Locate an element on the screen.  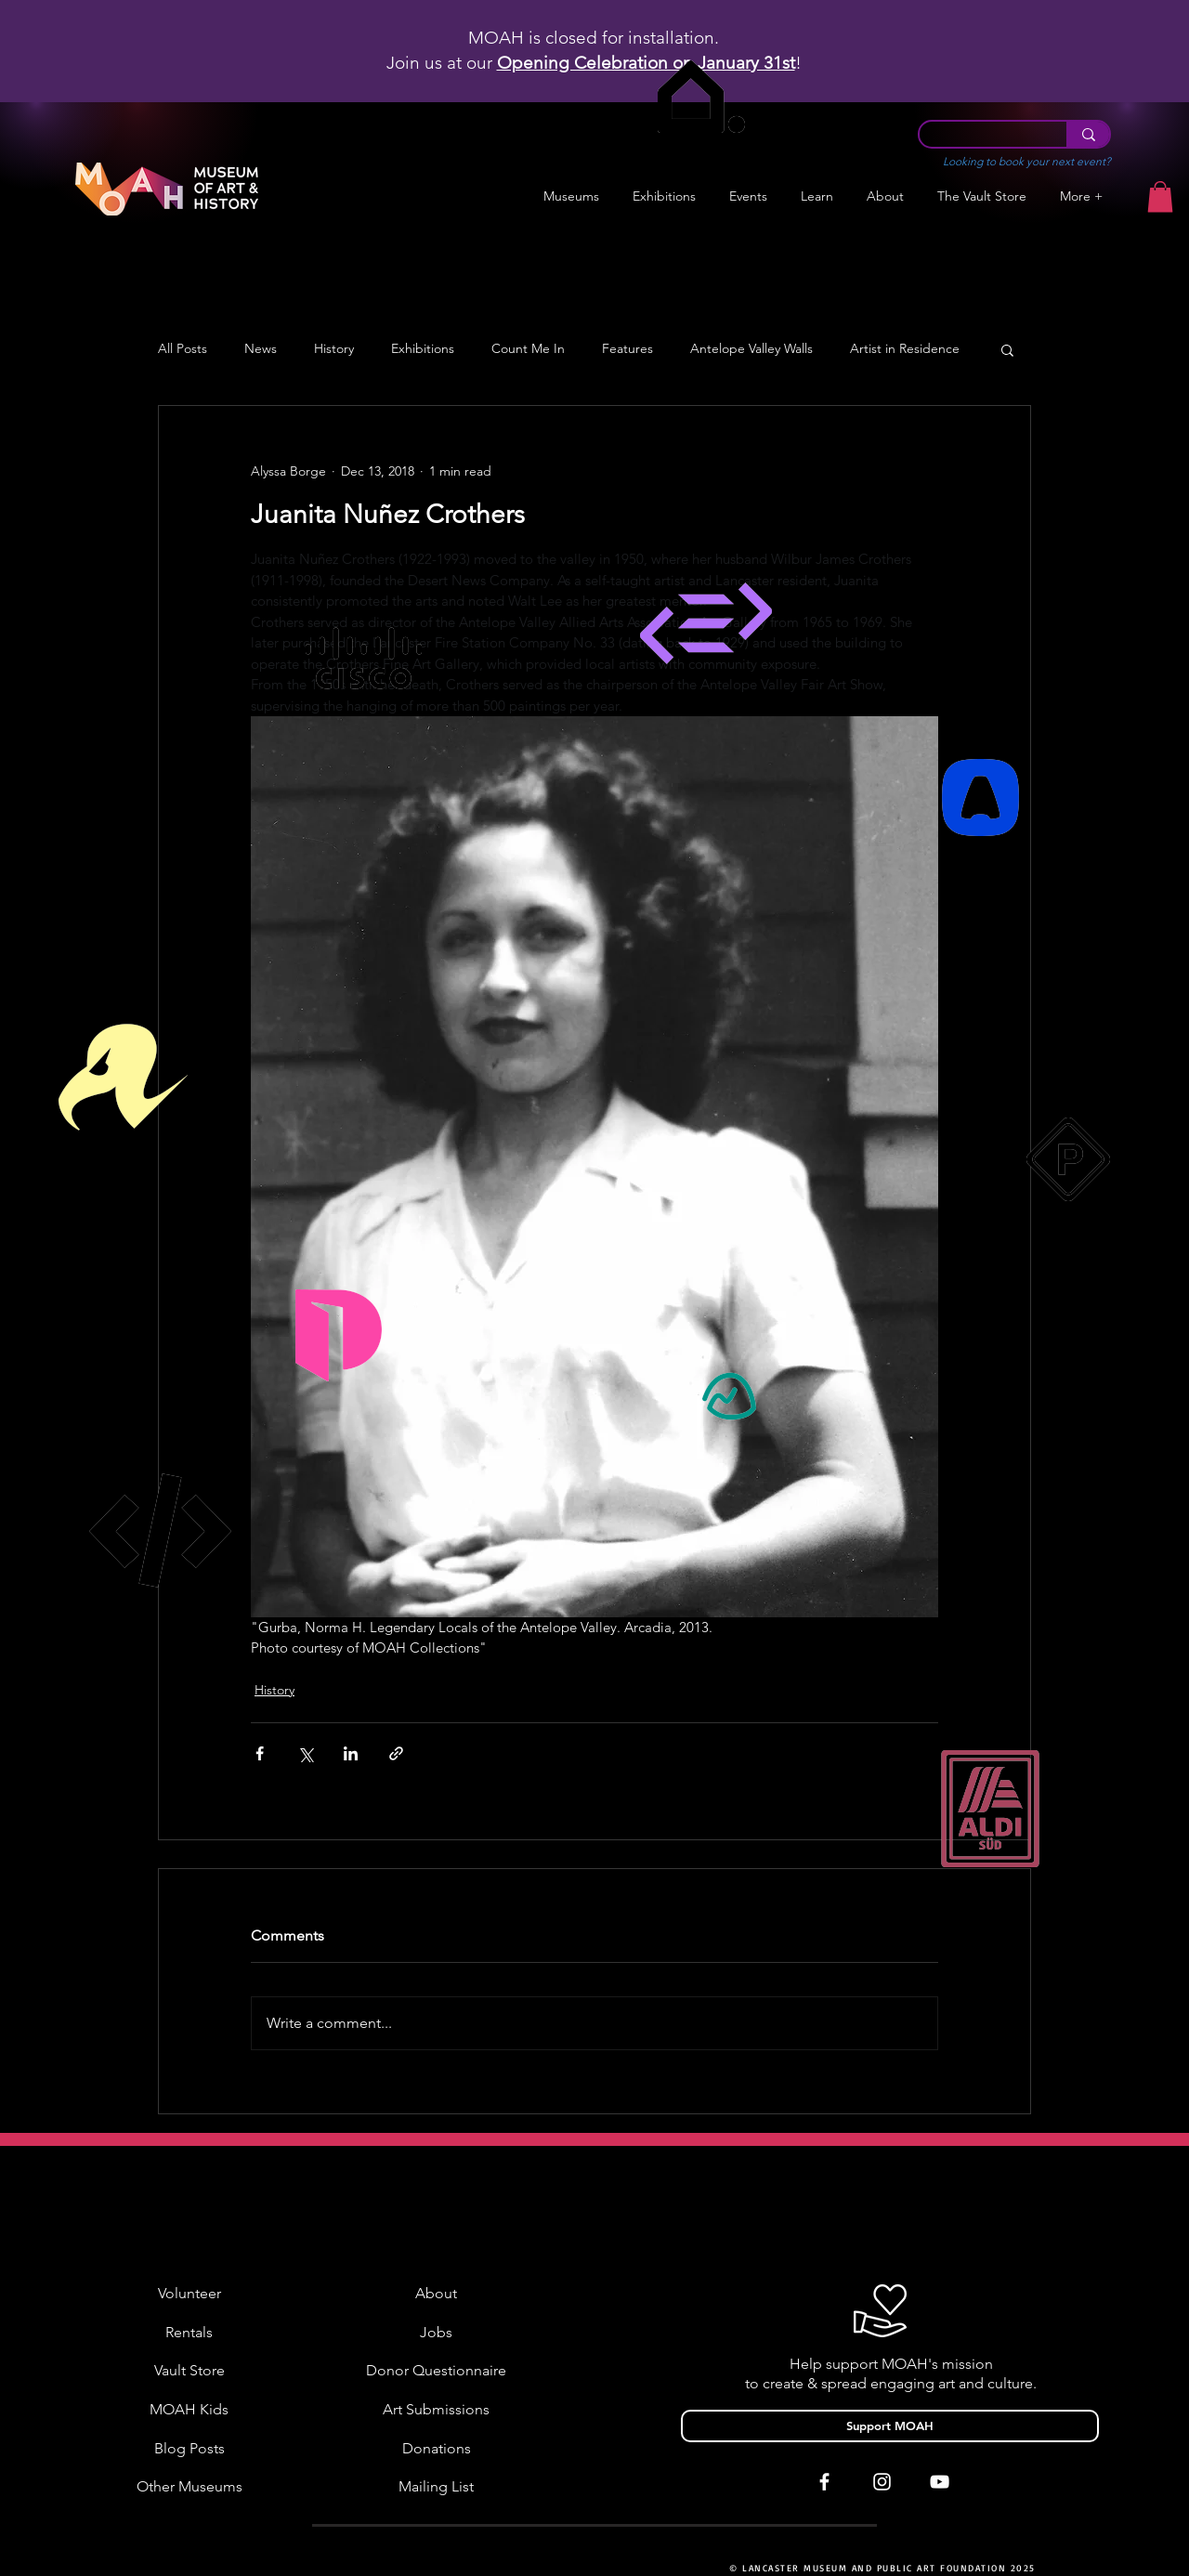
pre-commit logo is located at coordinates (1068, 1159).